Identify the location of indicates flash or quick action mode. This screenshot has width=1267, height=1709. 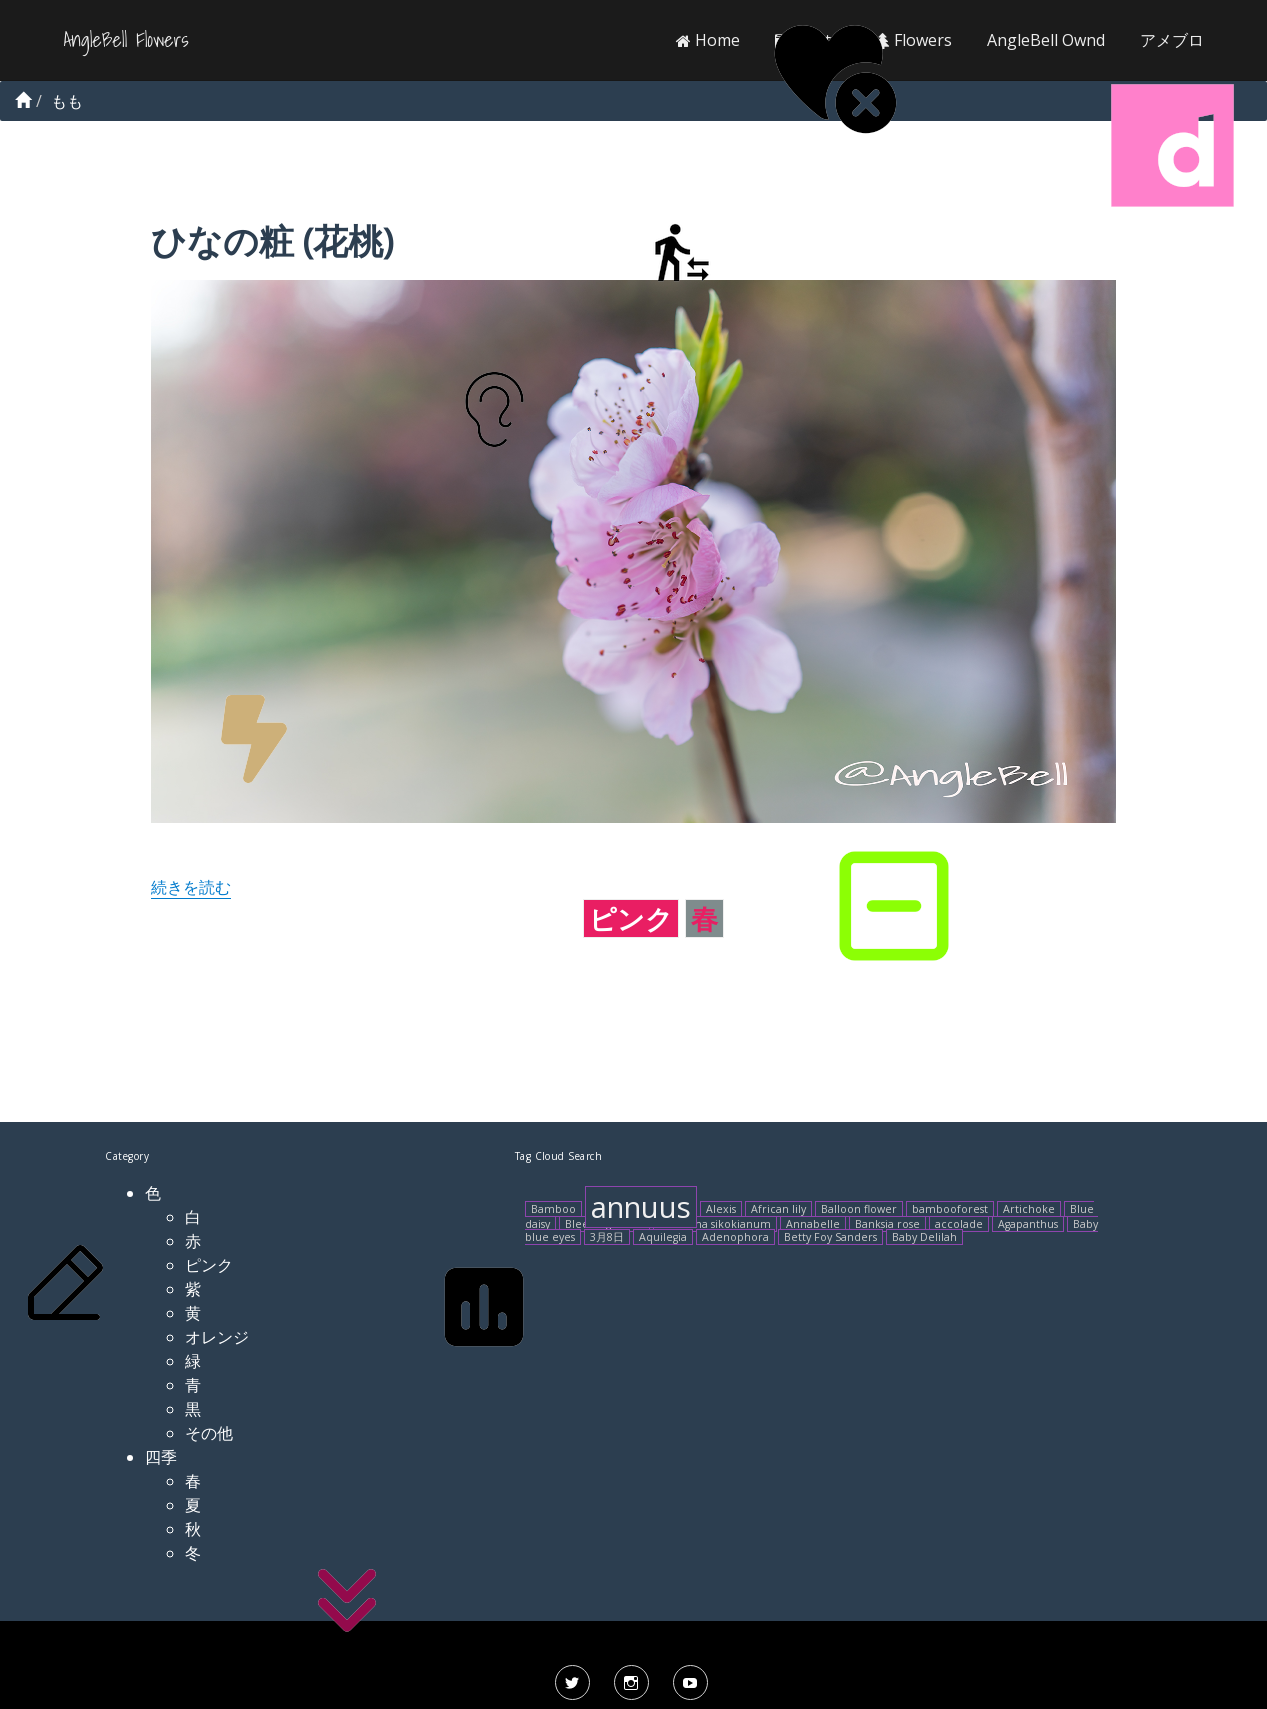
(254, 739).